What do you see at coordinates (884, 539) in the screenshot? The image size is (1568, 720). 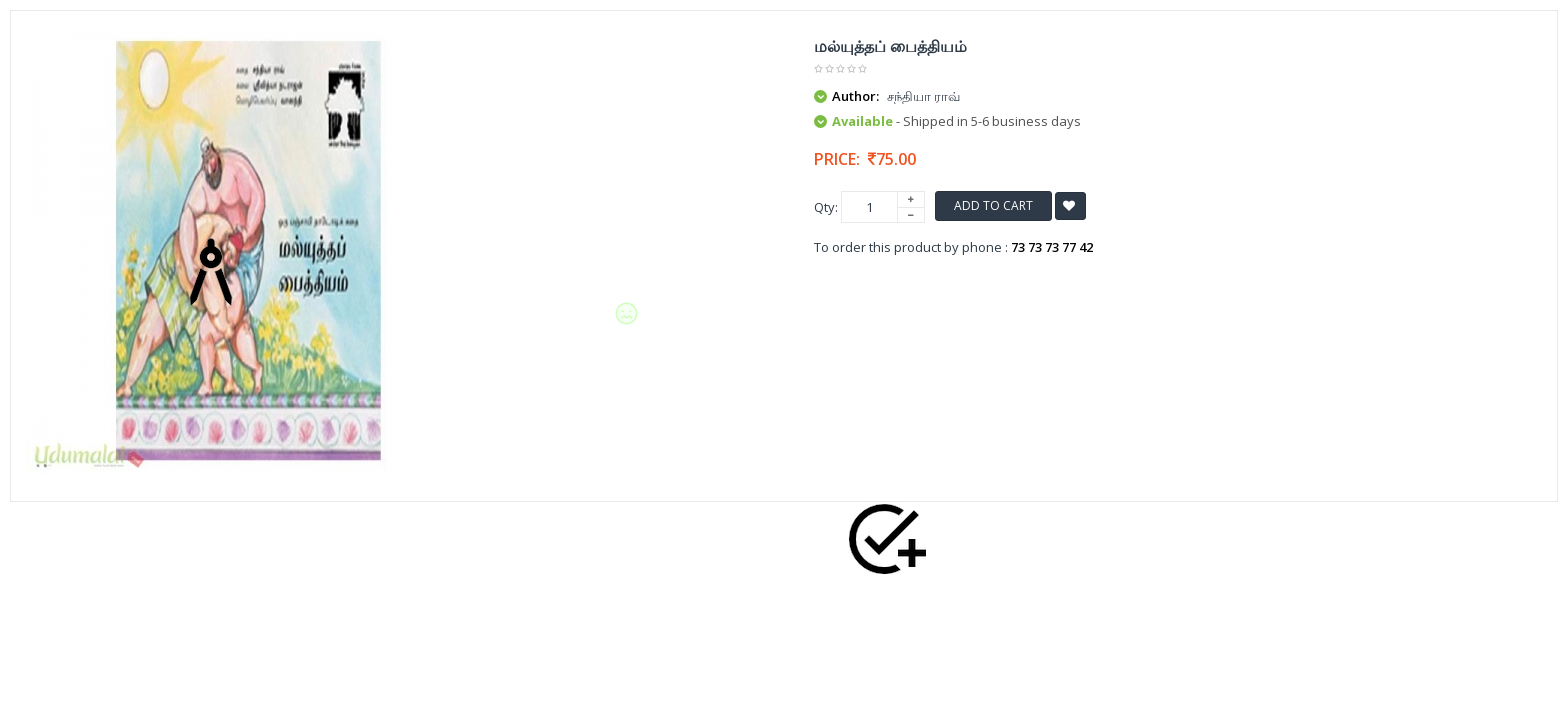 I see `add a new task to your list` at bounding box center [884, 539].